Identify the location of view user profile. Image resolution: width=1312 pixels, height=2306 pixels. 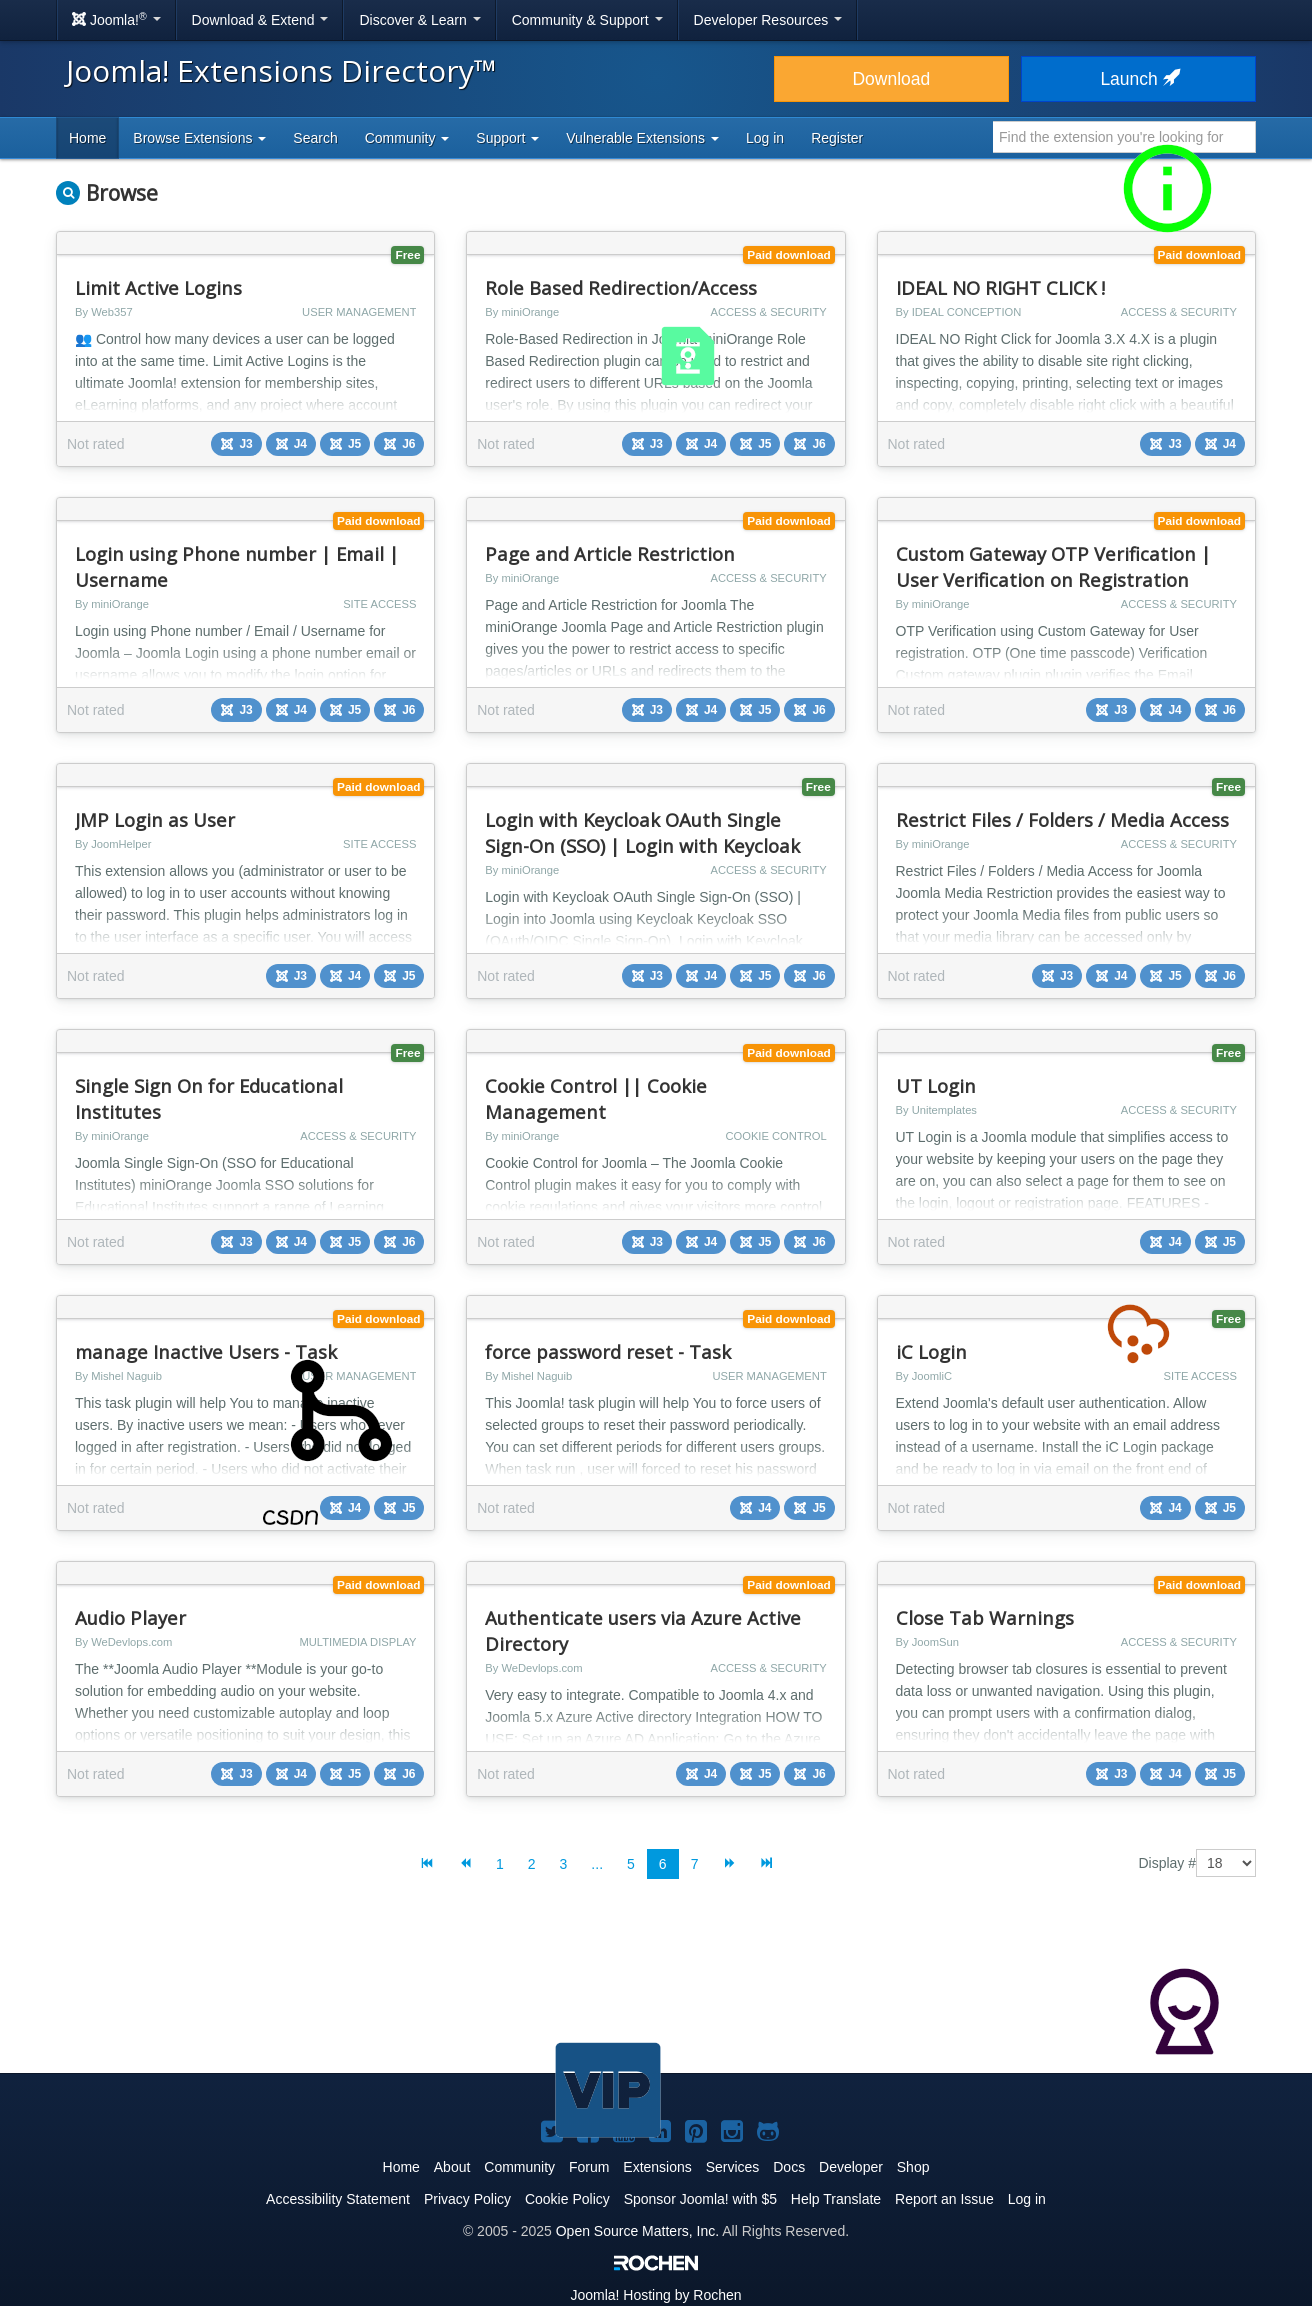
(1184, 2011).